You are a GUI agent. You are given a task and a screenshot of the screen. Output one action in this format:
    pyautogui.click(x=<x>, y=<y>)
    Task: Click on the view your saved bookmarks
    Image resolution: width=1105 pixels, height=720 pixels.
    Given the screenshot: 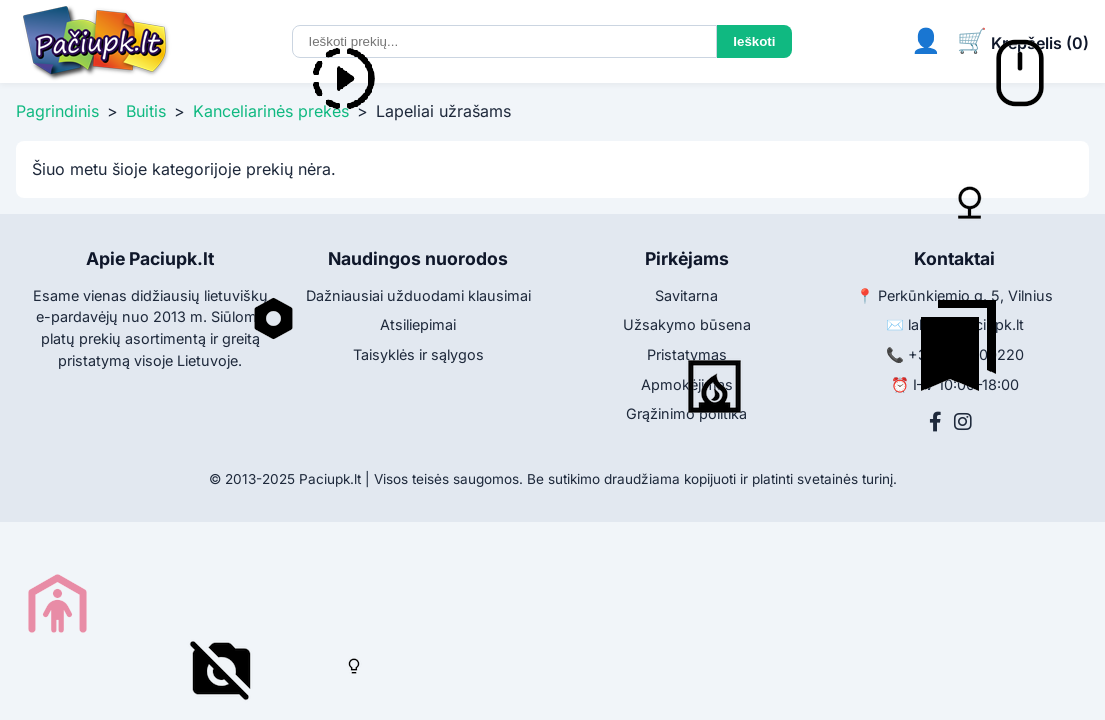 What is the action you would take?
    pyautogui.click(x=958, y=345)
    